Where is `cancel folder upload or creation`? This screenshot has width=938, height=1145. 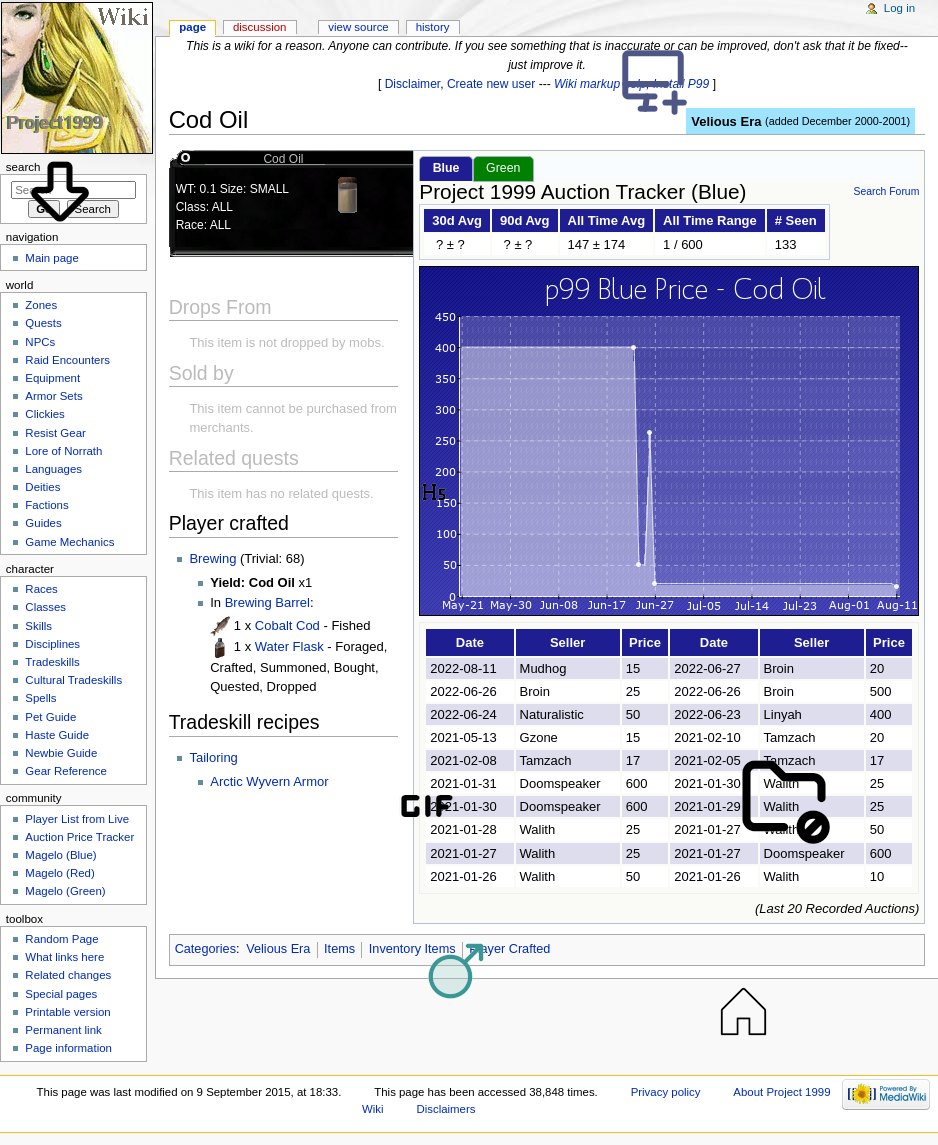 cancel folder upload or creation is located at coordinates (784, 798).